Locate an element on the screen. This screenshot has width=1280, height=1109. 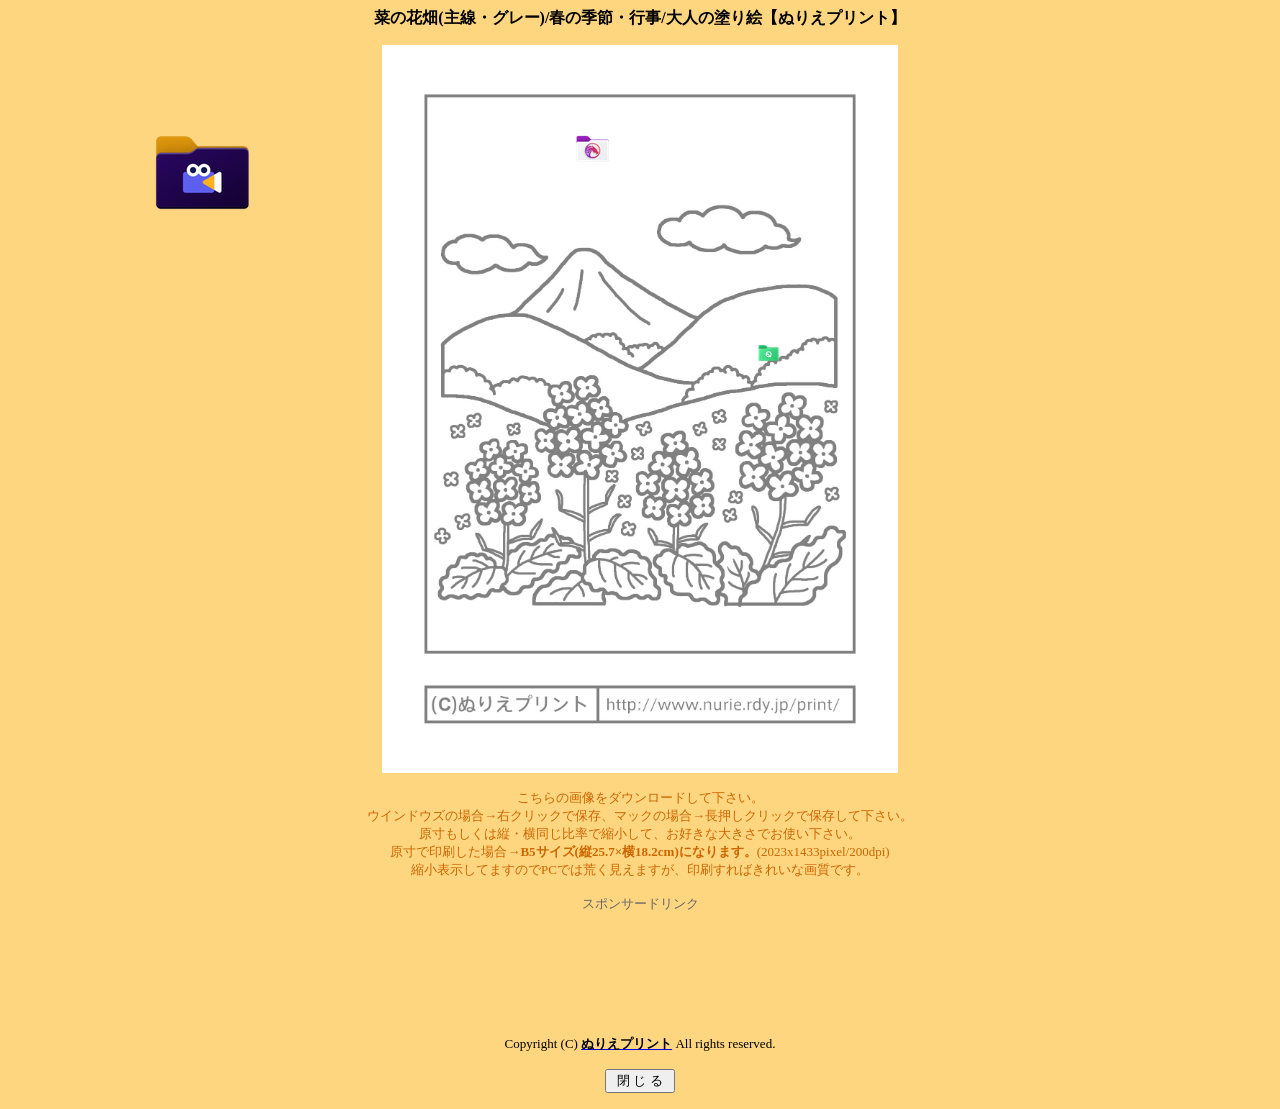
open android 10 system folder is located at coordinates (768, 353).